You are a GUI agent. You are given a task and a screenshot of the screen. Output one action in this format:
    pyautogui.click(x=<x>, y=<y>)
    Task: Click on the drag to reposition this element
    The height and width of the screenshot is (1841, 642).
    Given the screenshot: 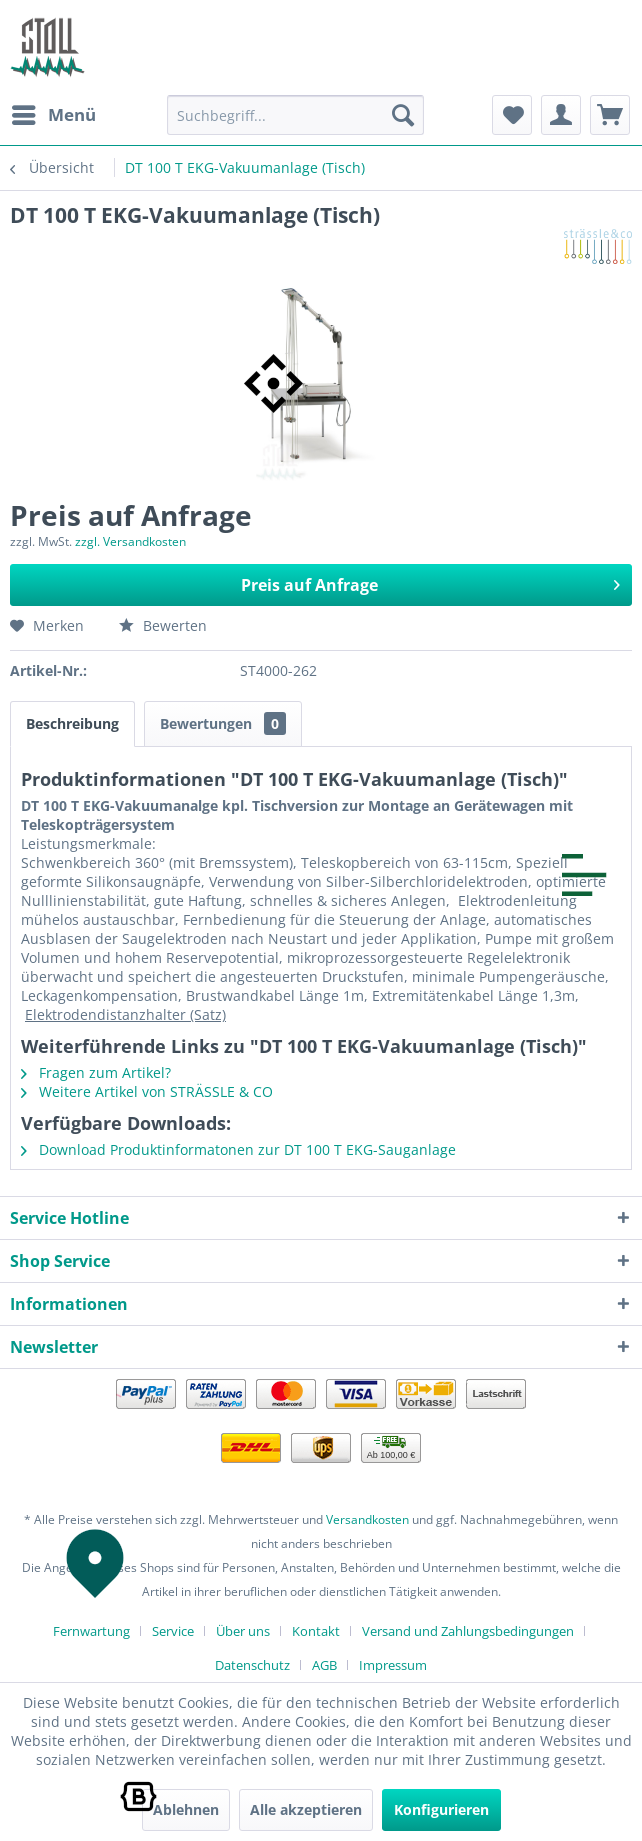 What is the action you would take?
    pyautogui.click(x=273, y=383)
    